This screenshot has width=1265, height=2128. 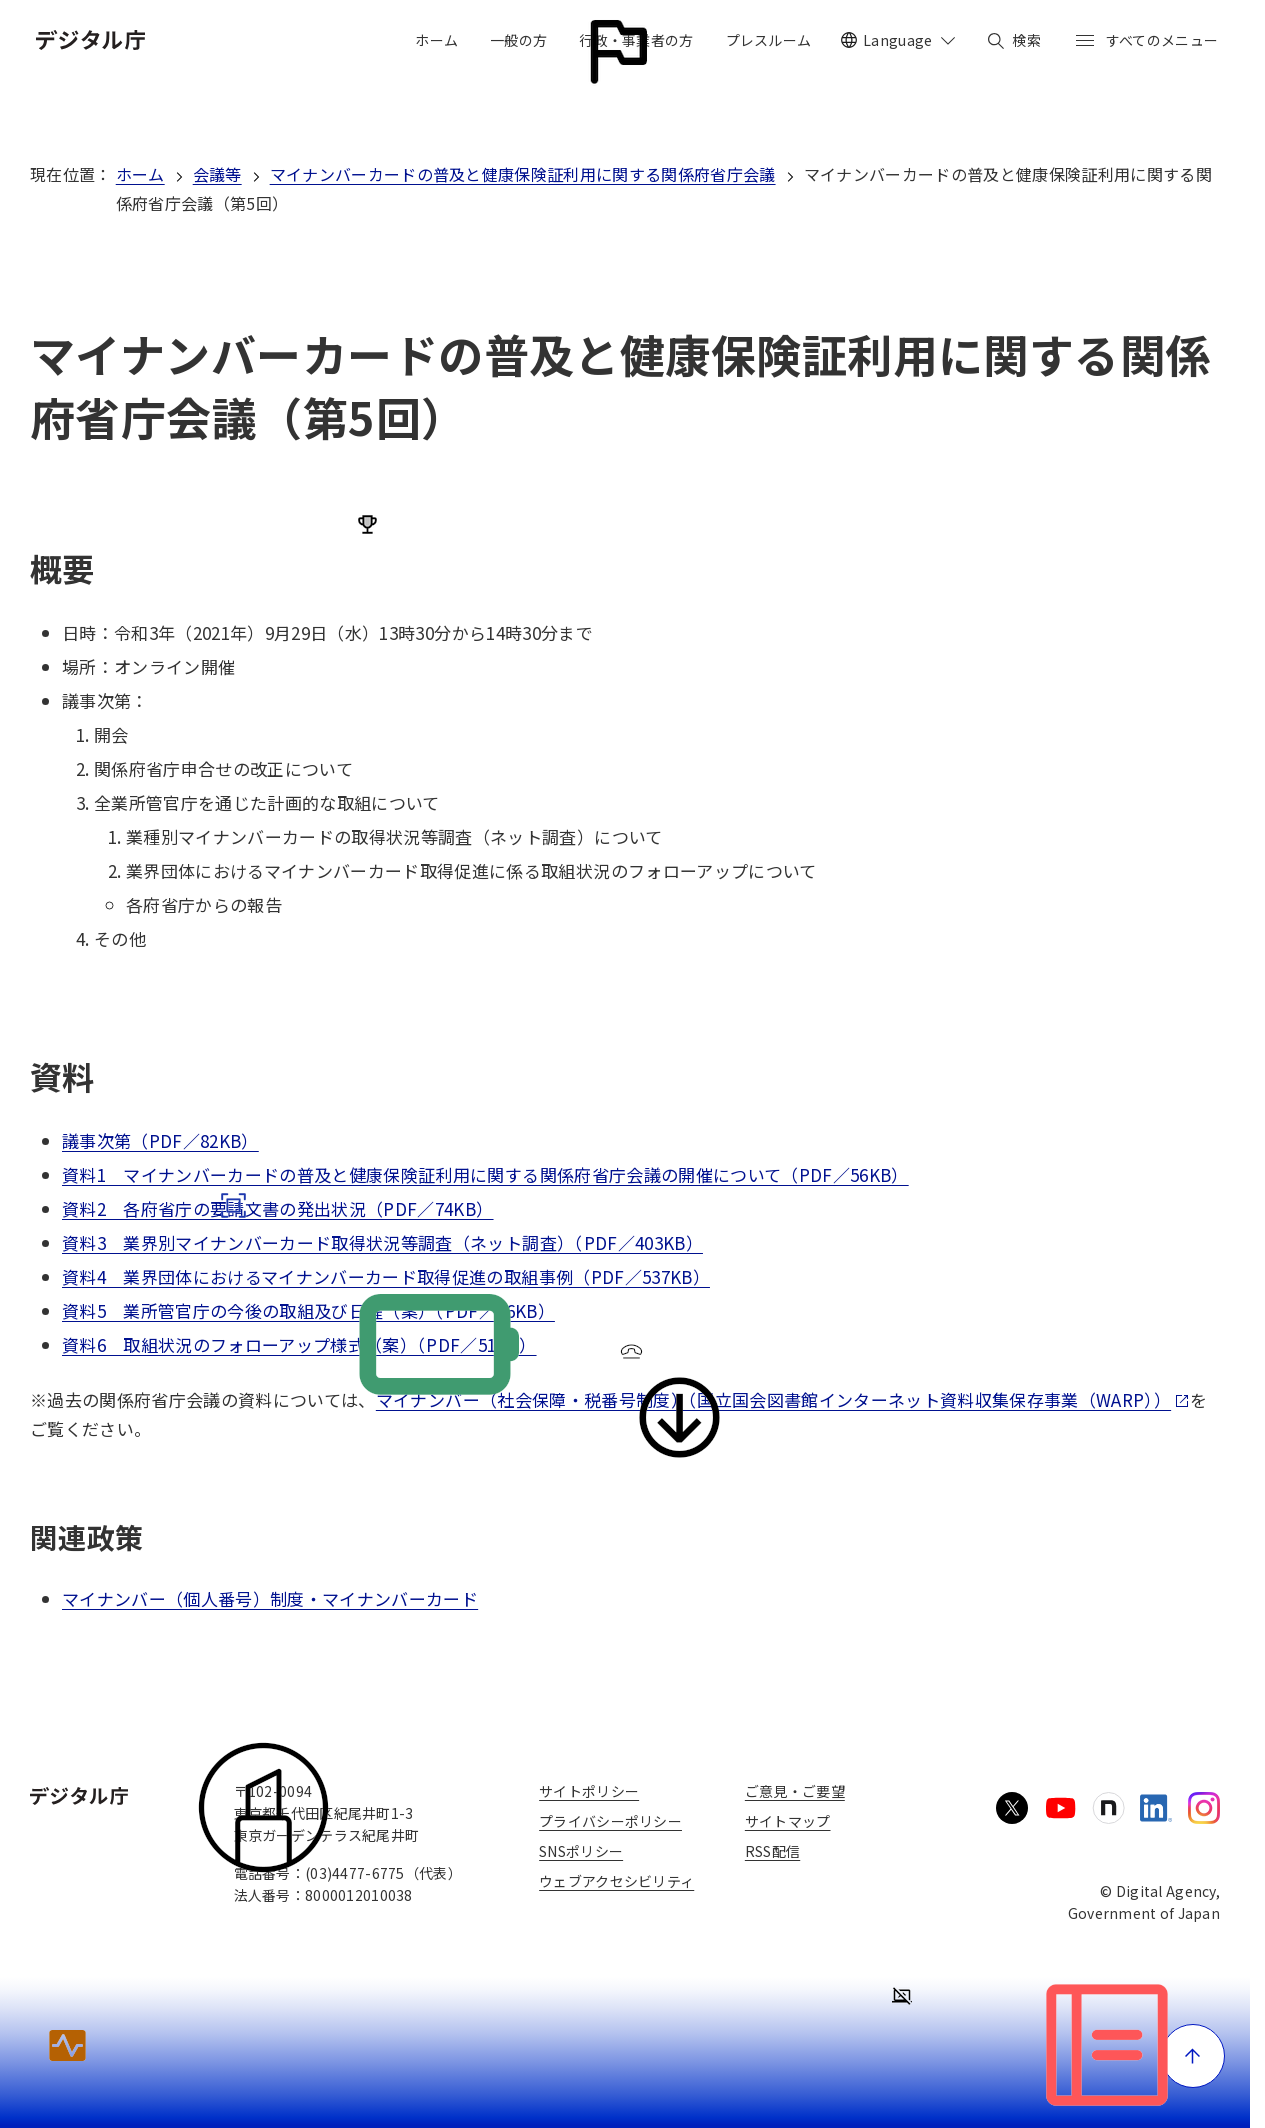 What do you see at coordinates (263, 1807) in the screenshot?
I see `highlight or mark selected text` at bounding box center [263, 1807].